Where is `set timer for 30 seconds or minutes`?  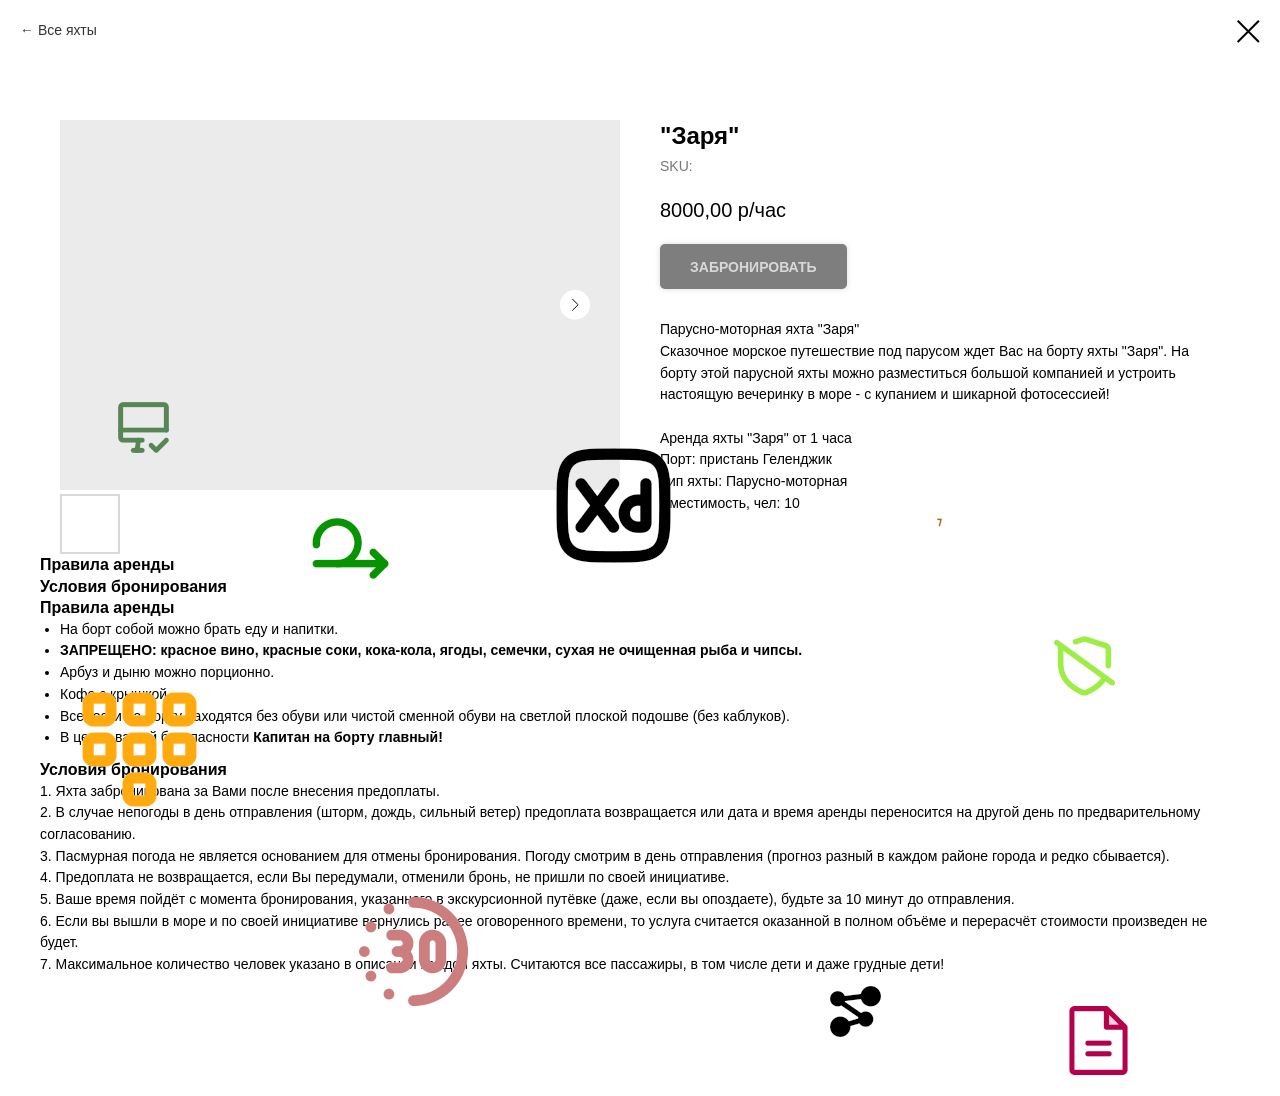 set timer for 30 seconds or minutes is located at coordinates (413, 951).